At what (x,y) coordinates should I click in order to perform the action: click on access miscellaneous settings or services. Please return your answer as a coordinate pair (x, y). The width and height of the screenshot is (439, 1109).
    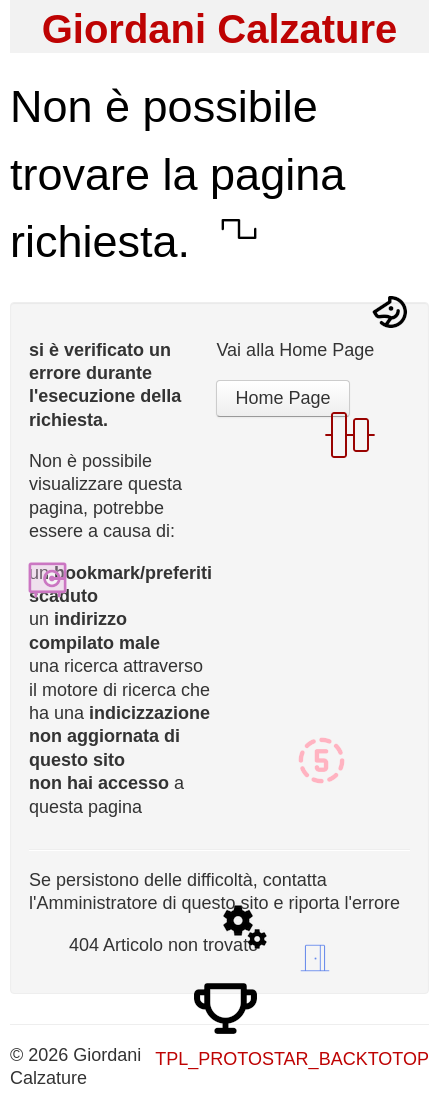
    Looking at the image, I should click on (245, 927).